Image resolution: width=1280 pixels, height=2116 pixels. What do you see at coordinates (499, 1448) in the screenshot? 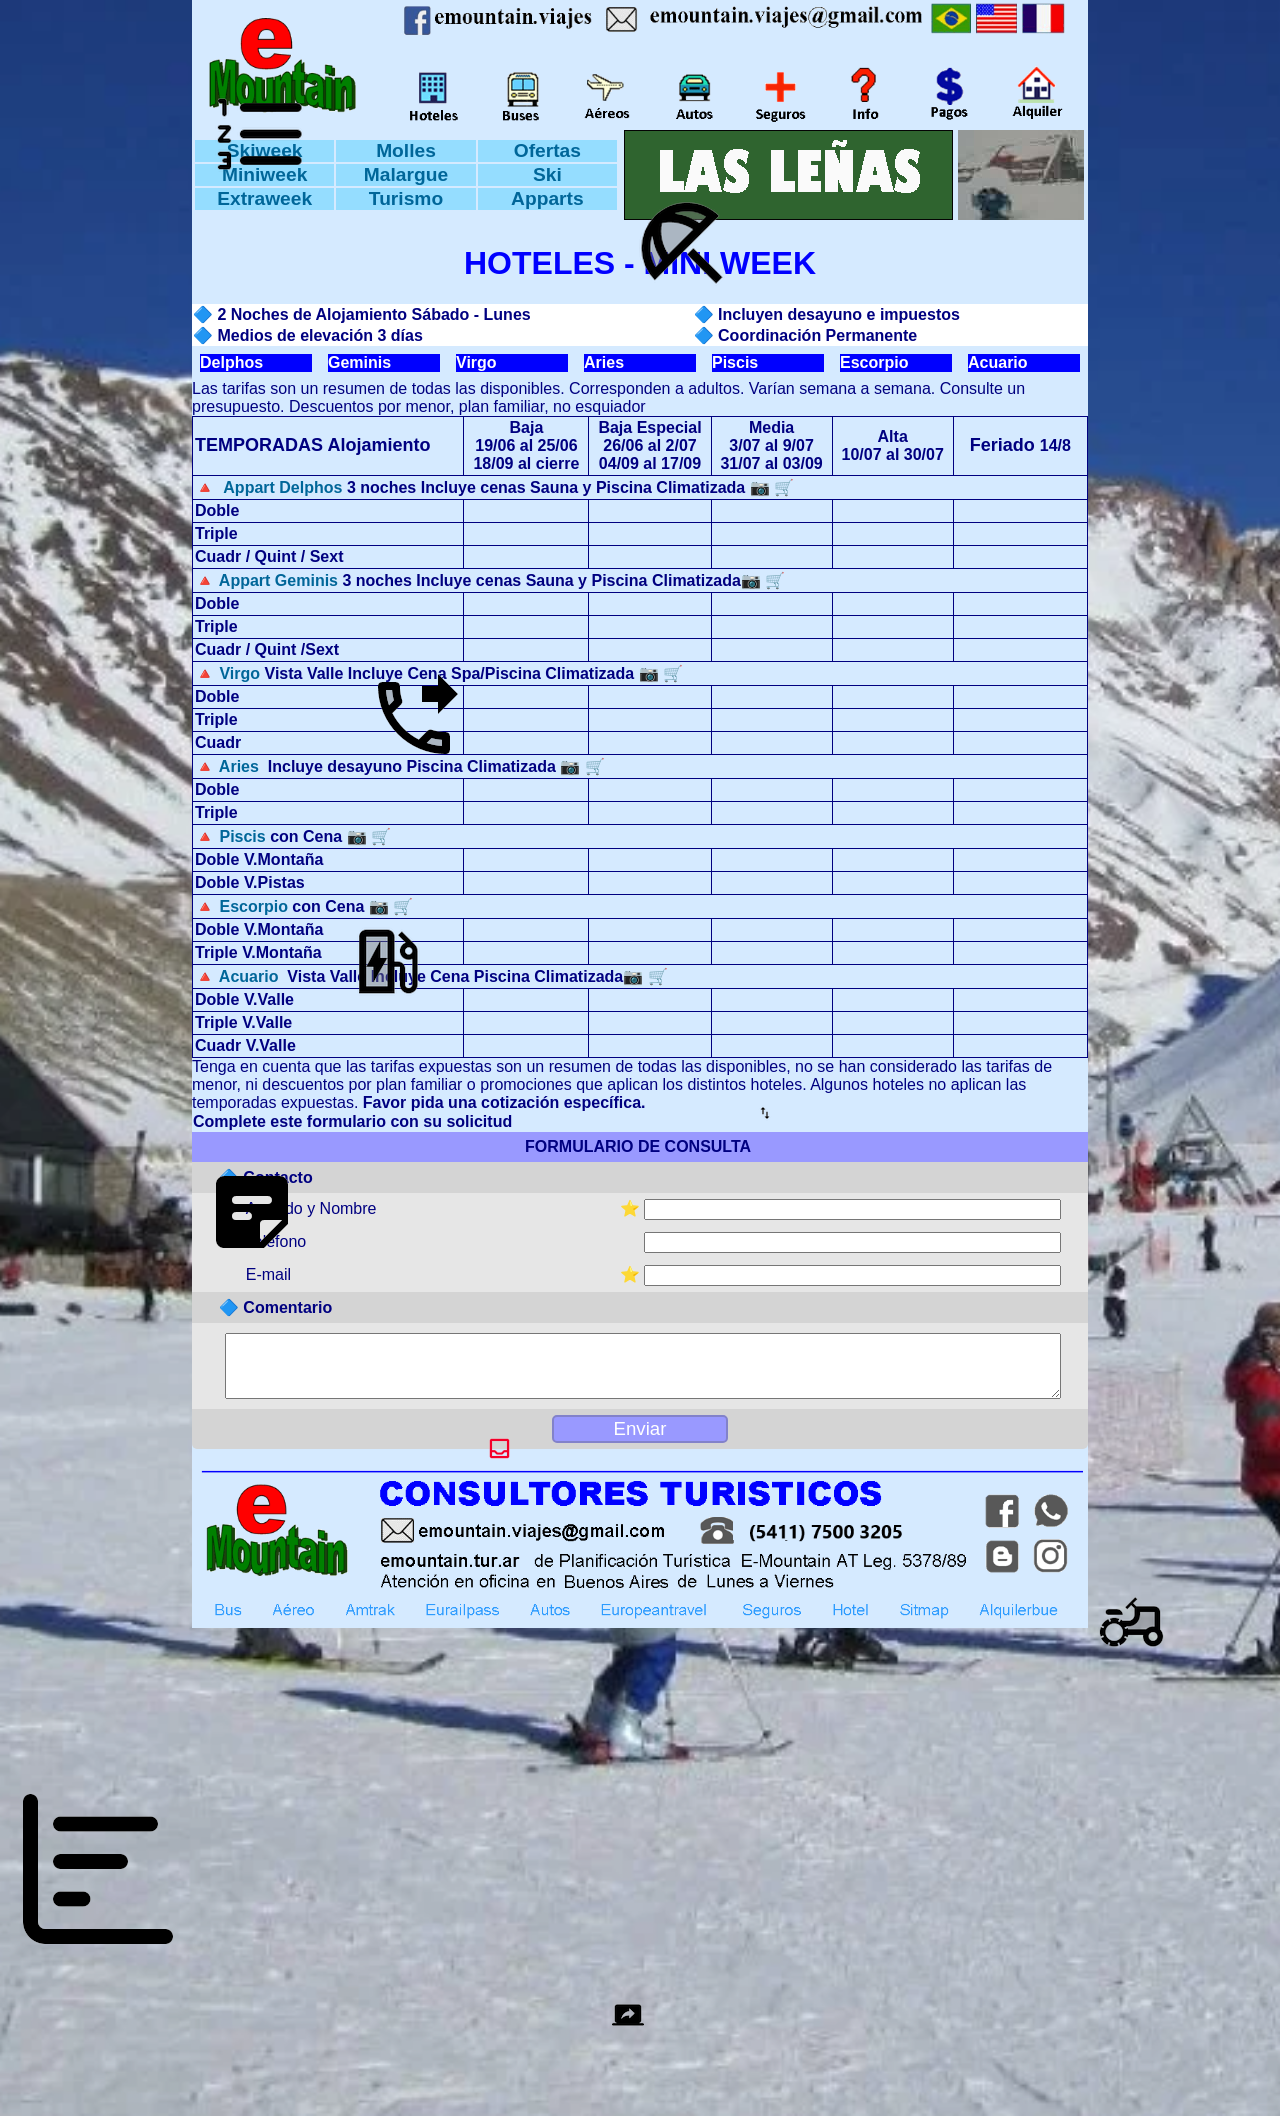
I see `view inbox or incoming items` at bounding box center [499, 1448].